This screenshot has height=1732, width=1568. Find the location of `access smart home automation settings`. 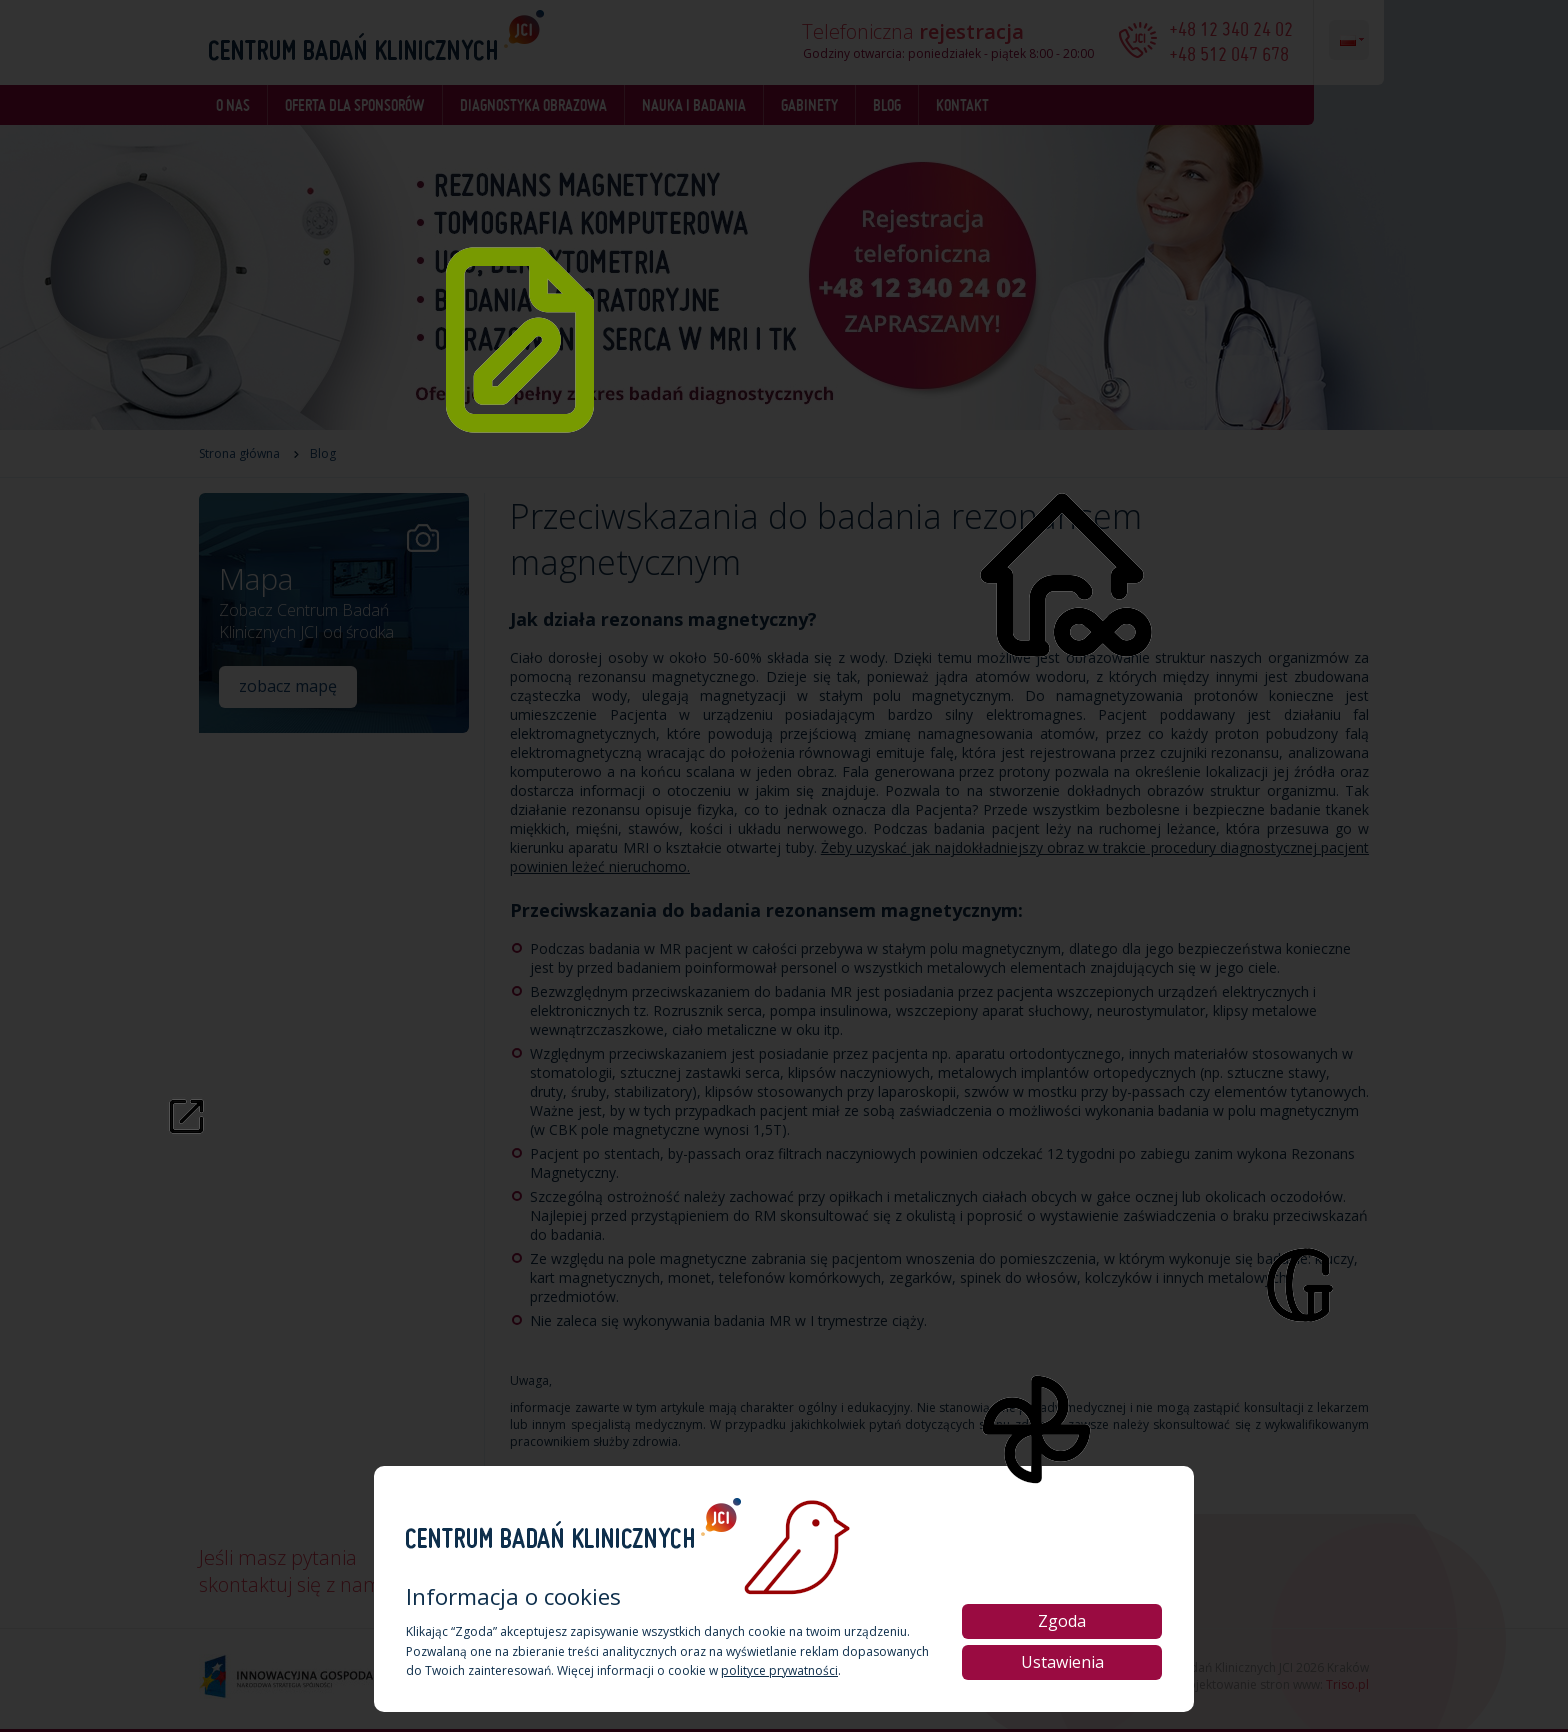

access smart home automation settings is located at coordinates (1062, 575).